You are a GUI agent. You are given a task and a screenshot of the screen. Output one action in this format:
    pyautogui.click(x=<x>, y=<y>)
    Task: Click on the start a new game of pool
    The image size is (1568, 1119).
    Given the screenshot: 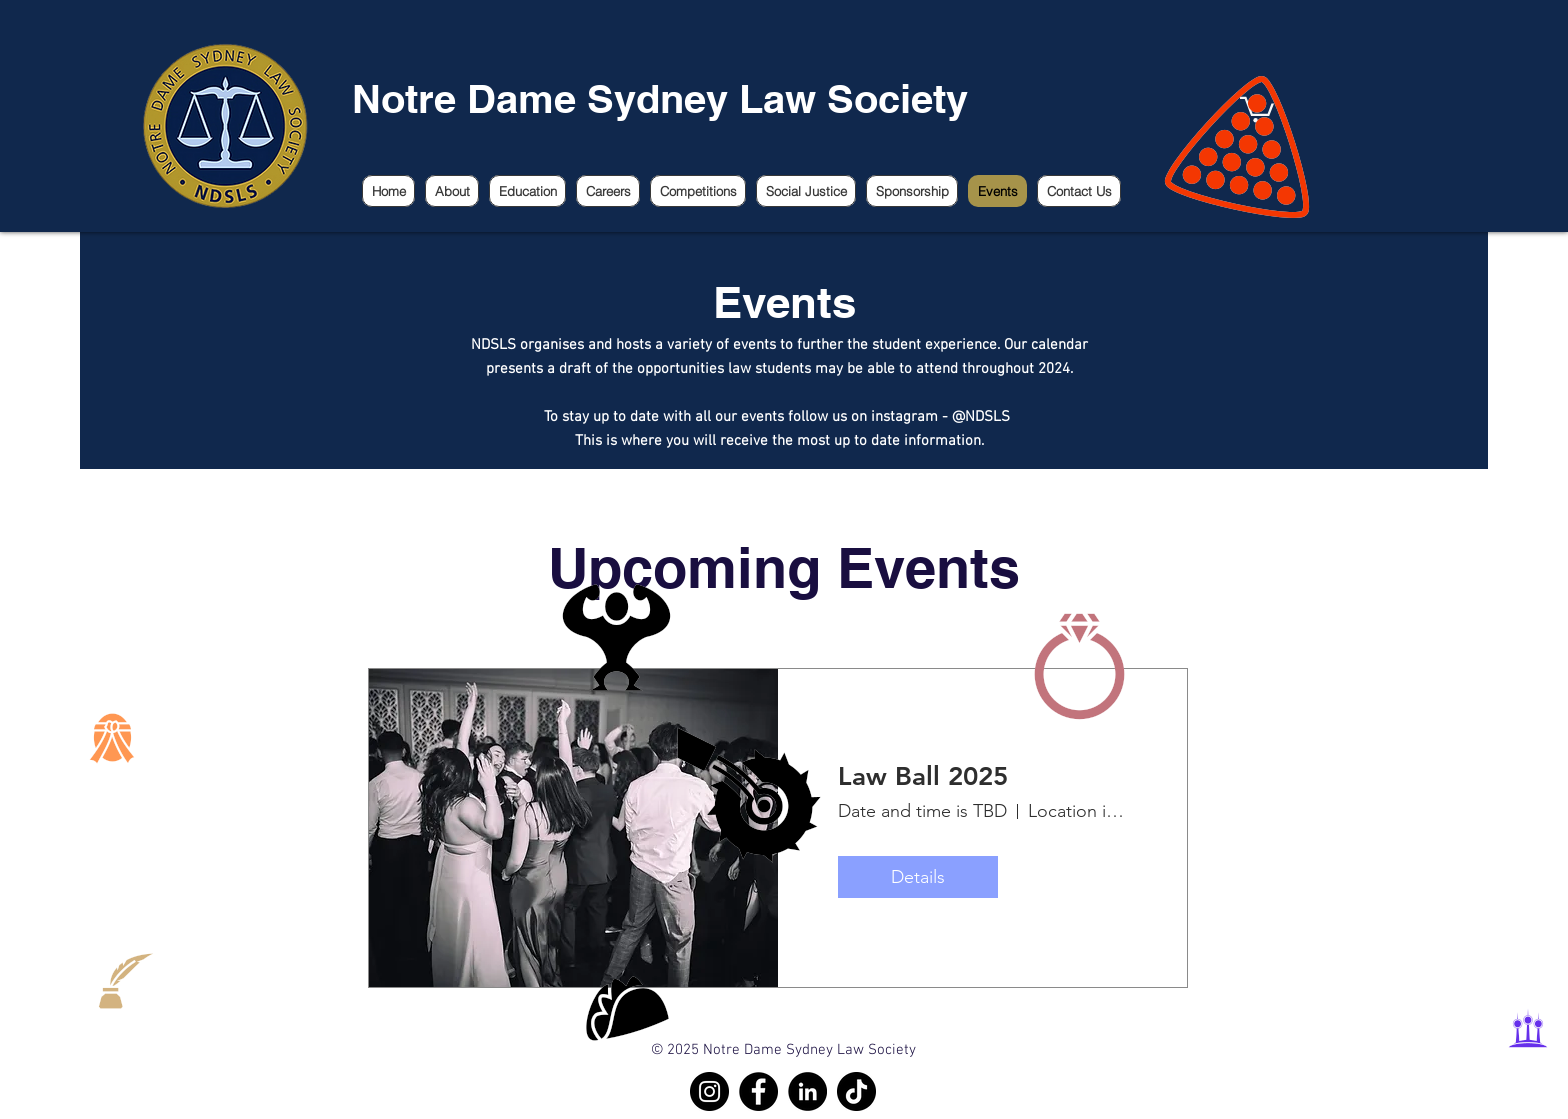 What is the action you would take?
    pyautogui.click(x=1237, y=147)
    